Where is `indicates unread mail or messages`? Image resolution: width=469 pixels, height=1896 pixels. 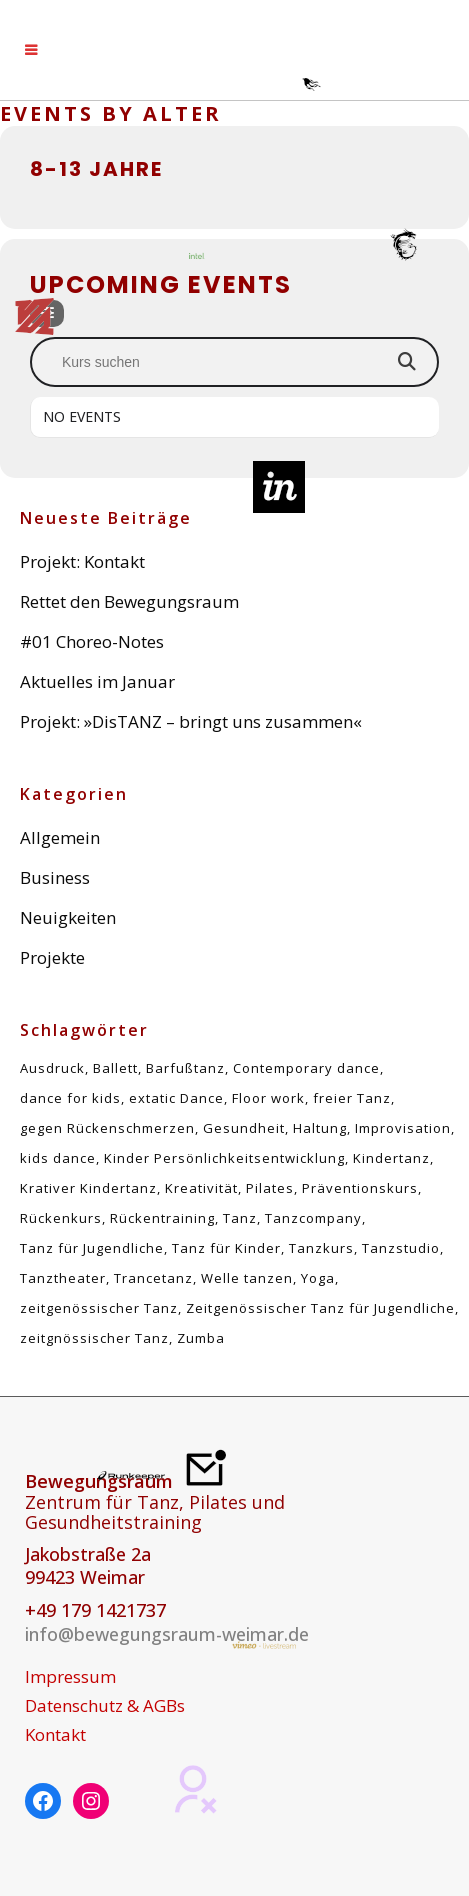 indicates unread mail or messages is located at coordinates (204, 1469).